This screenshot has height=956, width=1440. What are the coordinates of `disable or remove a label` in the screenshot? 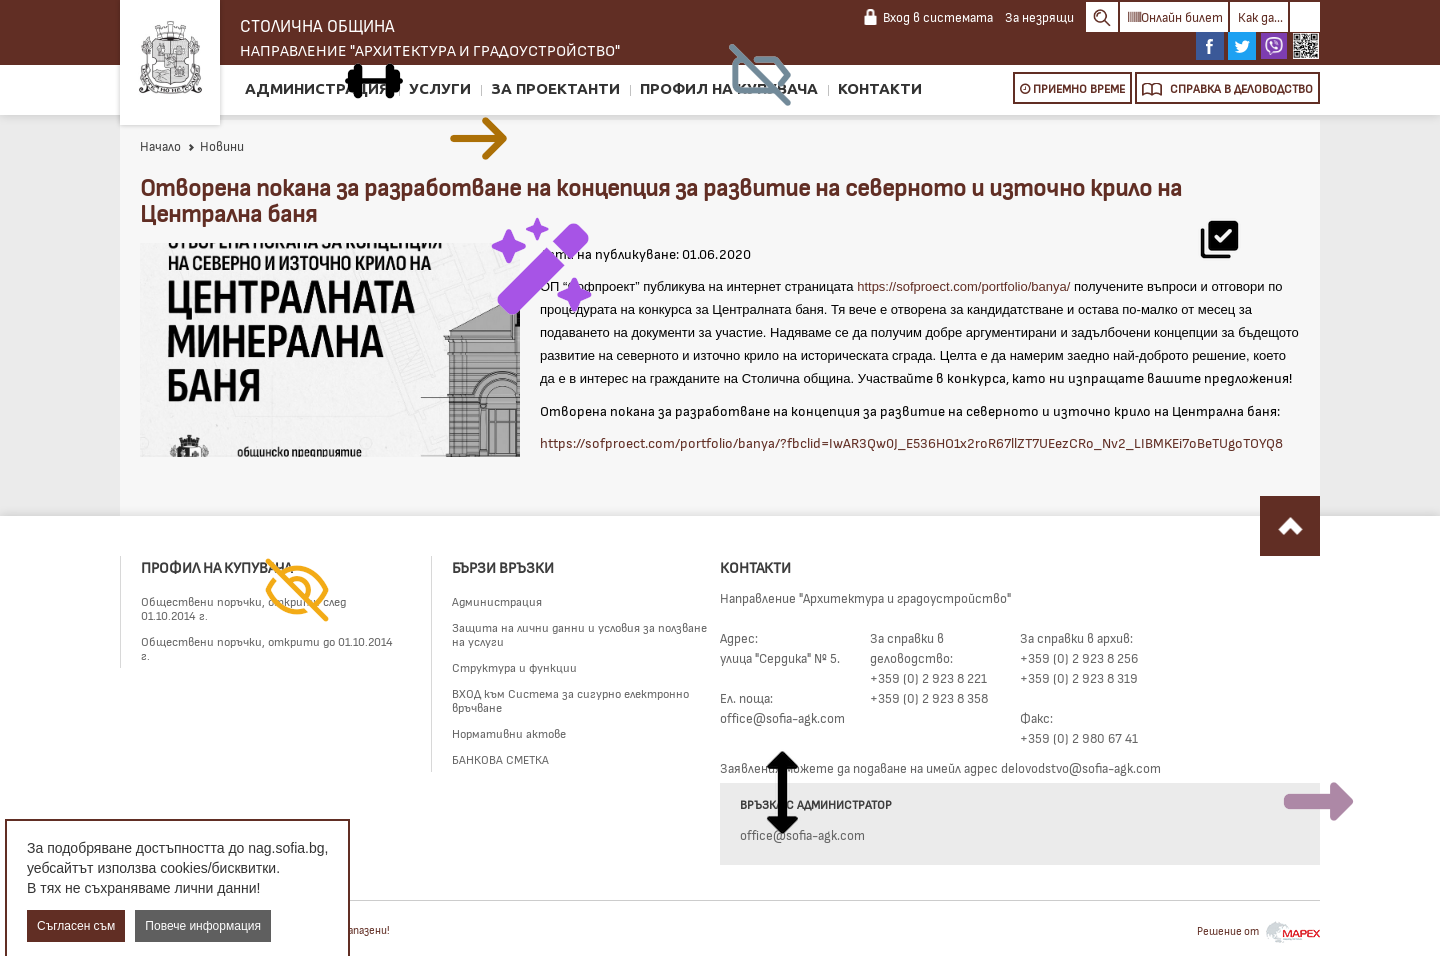 It's located at (760, 75).